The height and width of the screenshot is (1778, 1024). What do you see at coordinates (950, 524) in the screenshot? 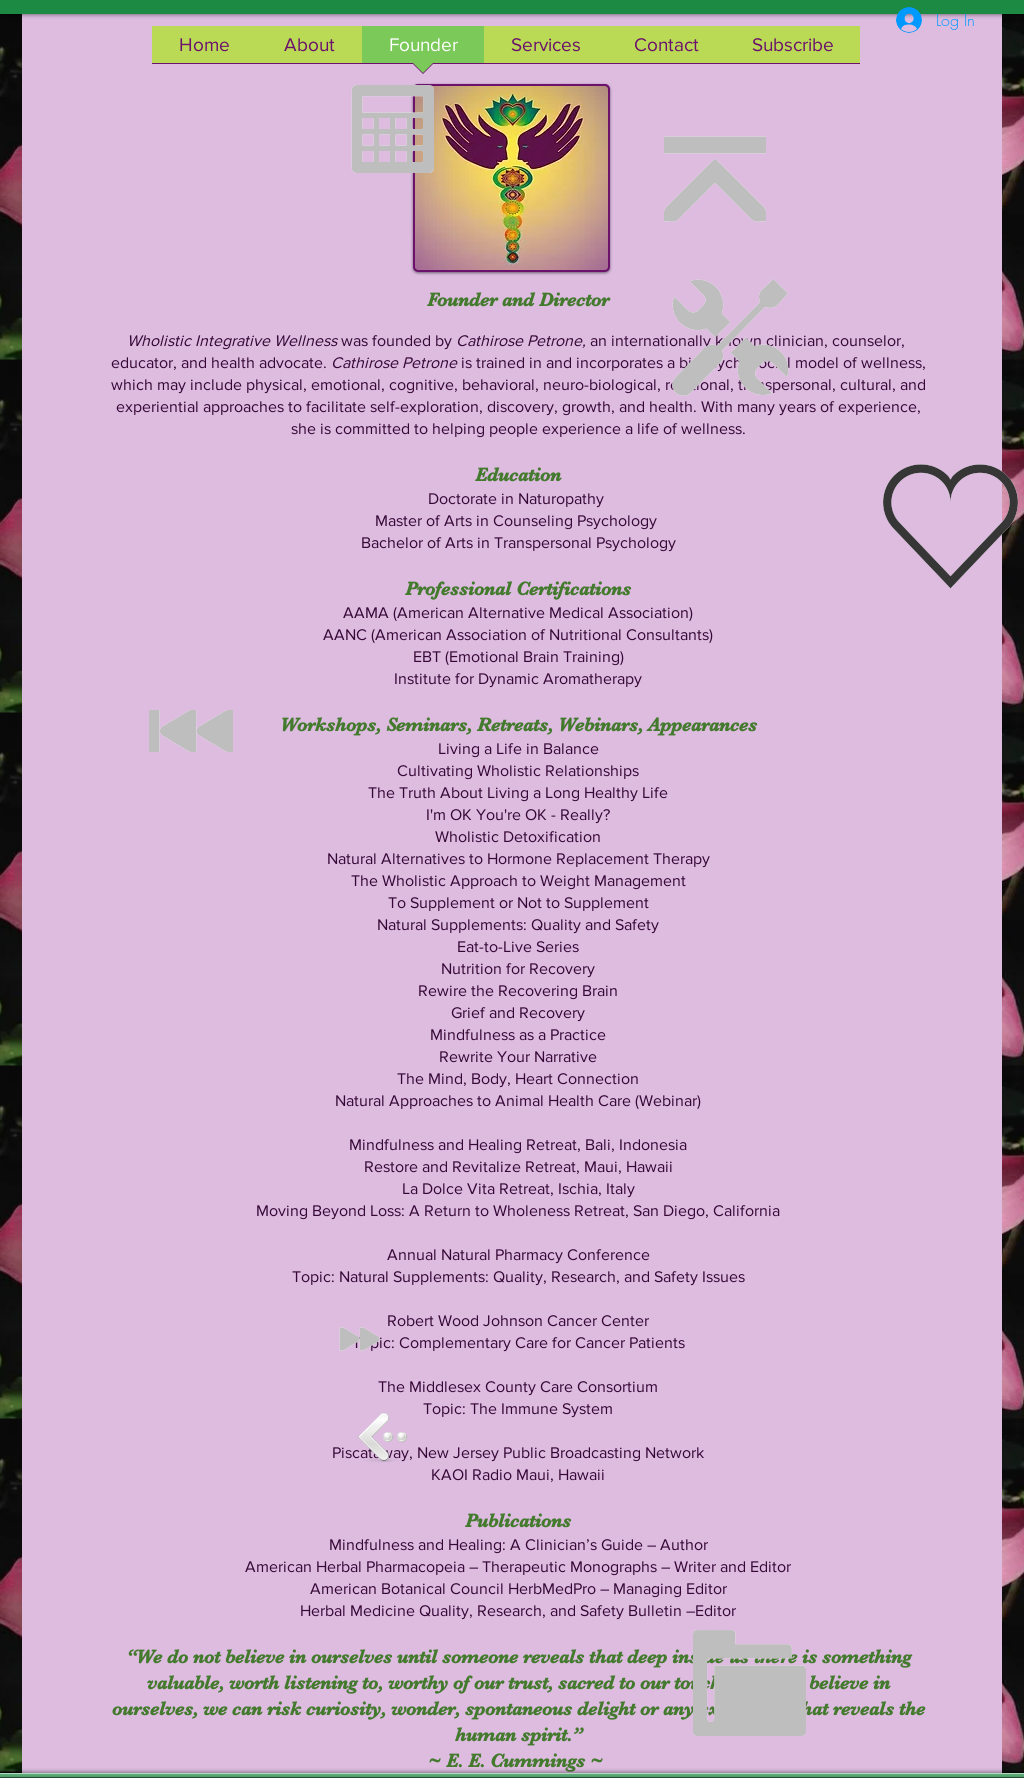
I see `view community or social applications` at bounding box center [950, 524].